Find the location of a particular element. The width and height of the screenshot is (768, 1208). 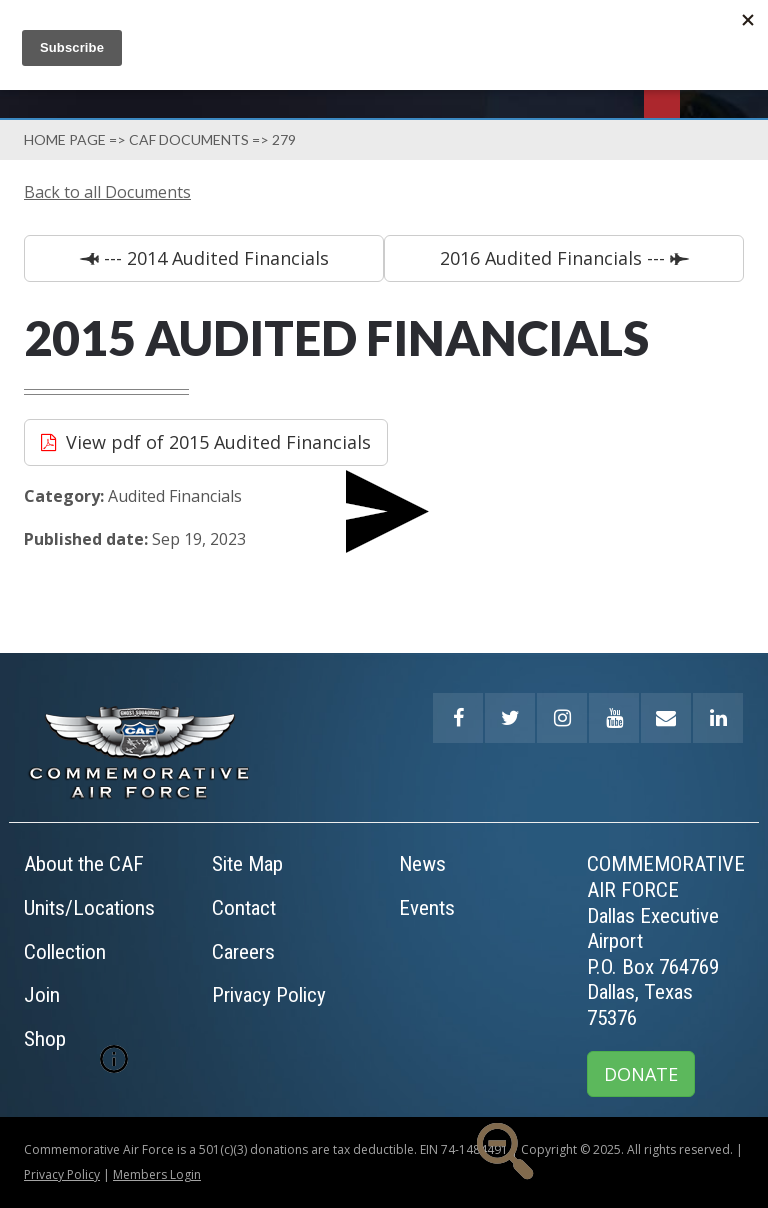

zoom out to see more content is located at coordinates (506, 1152).